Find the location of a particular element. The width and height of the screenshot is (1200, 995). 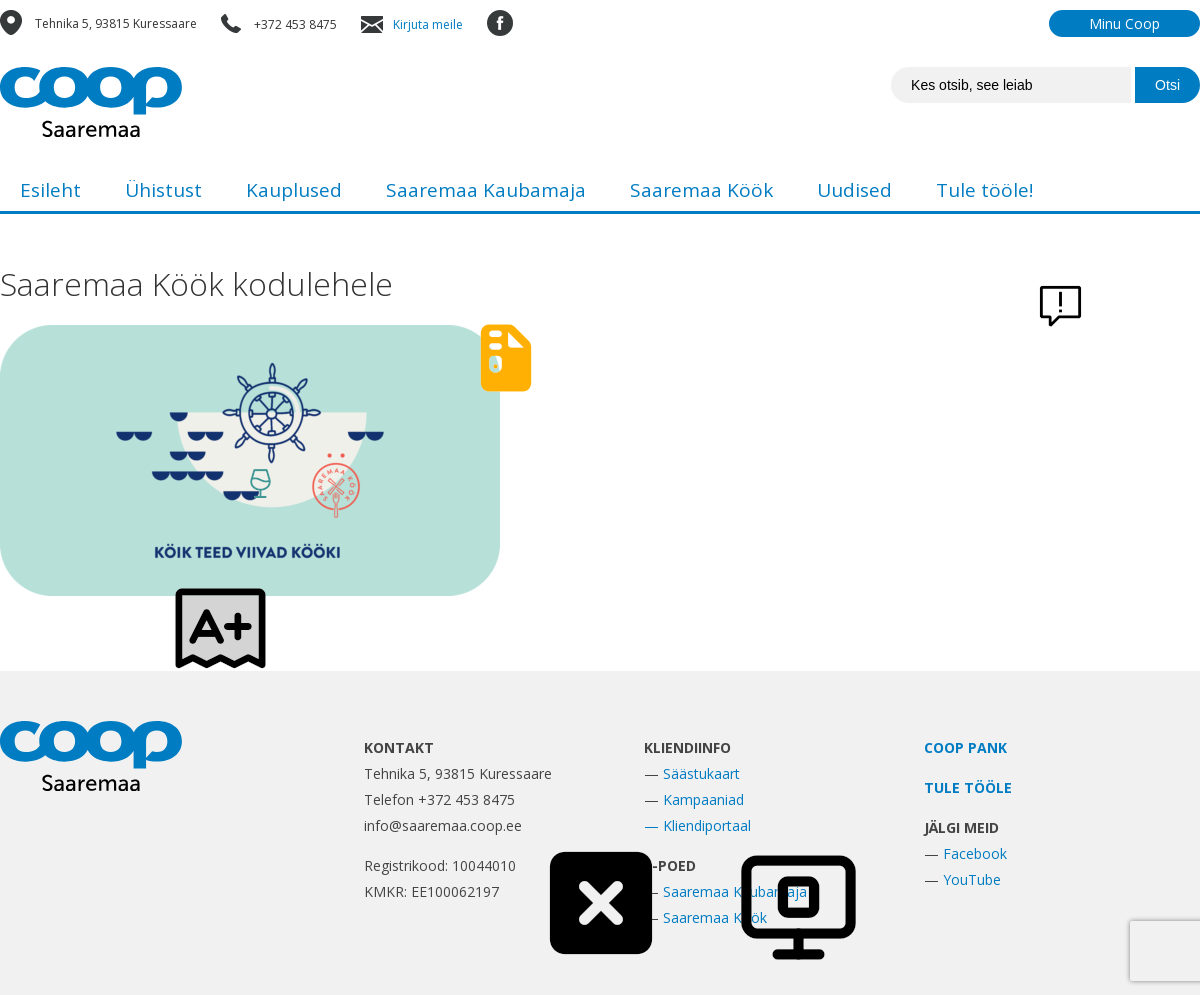

report an issue or problem is located at coordinates (1060, 306).